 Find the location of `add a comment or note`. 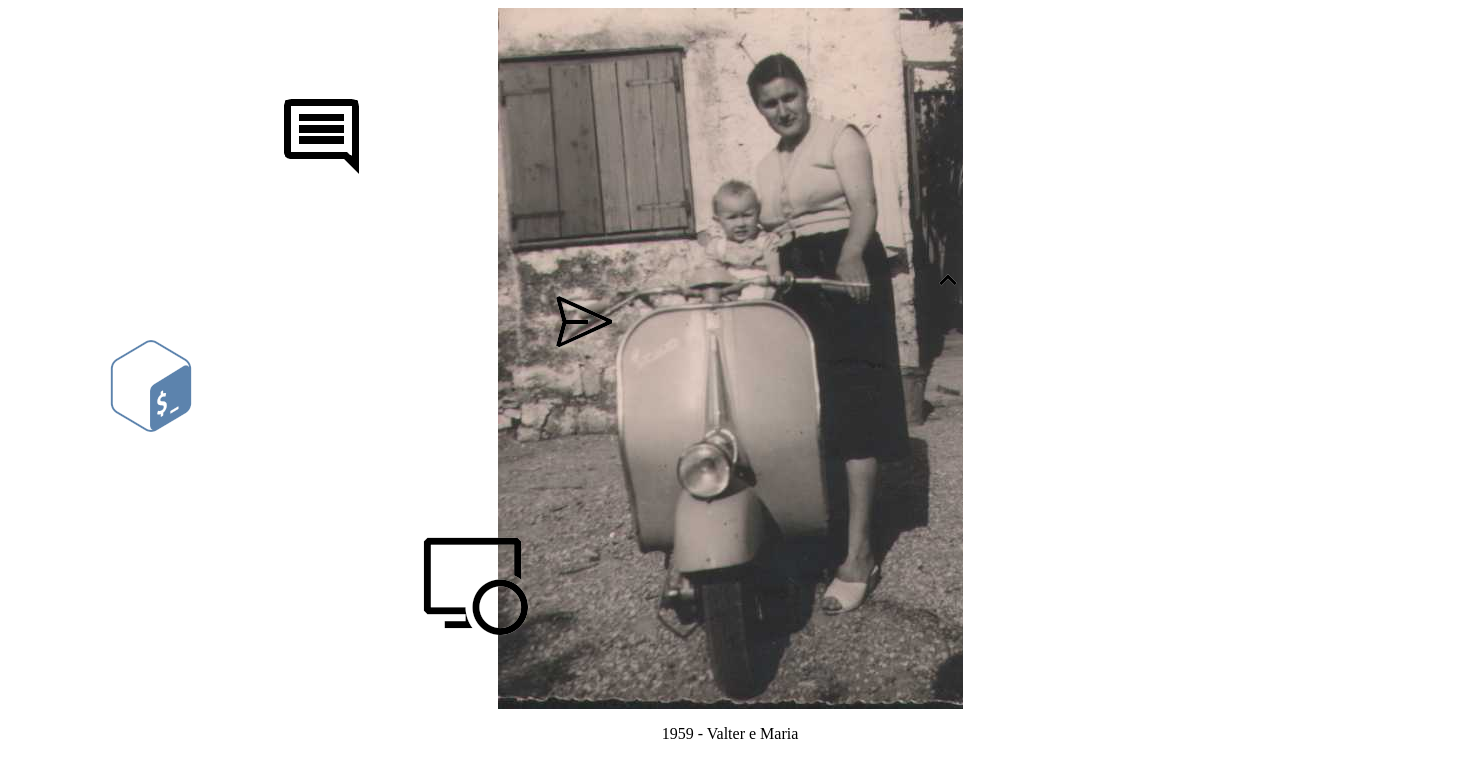

add a comment or note is located at coordinates (321, 136).